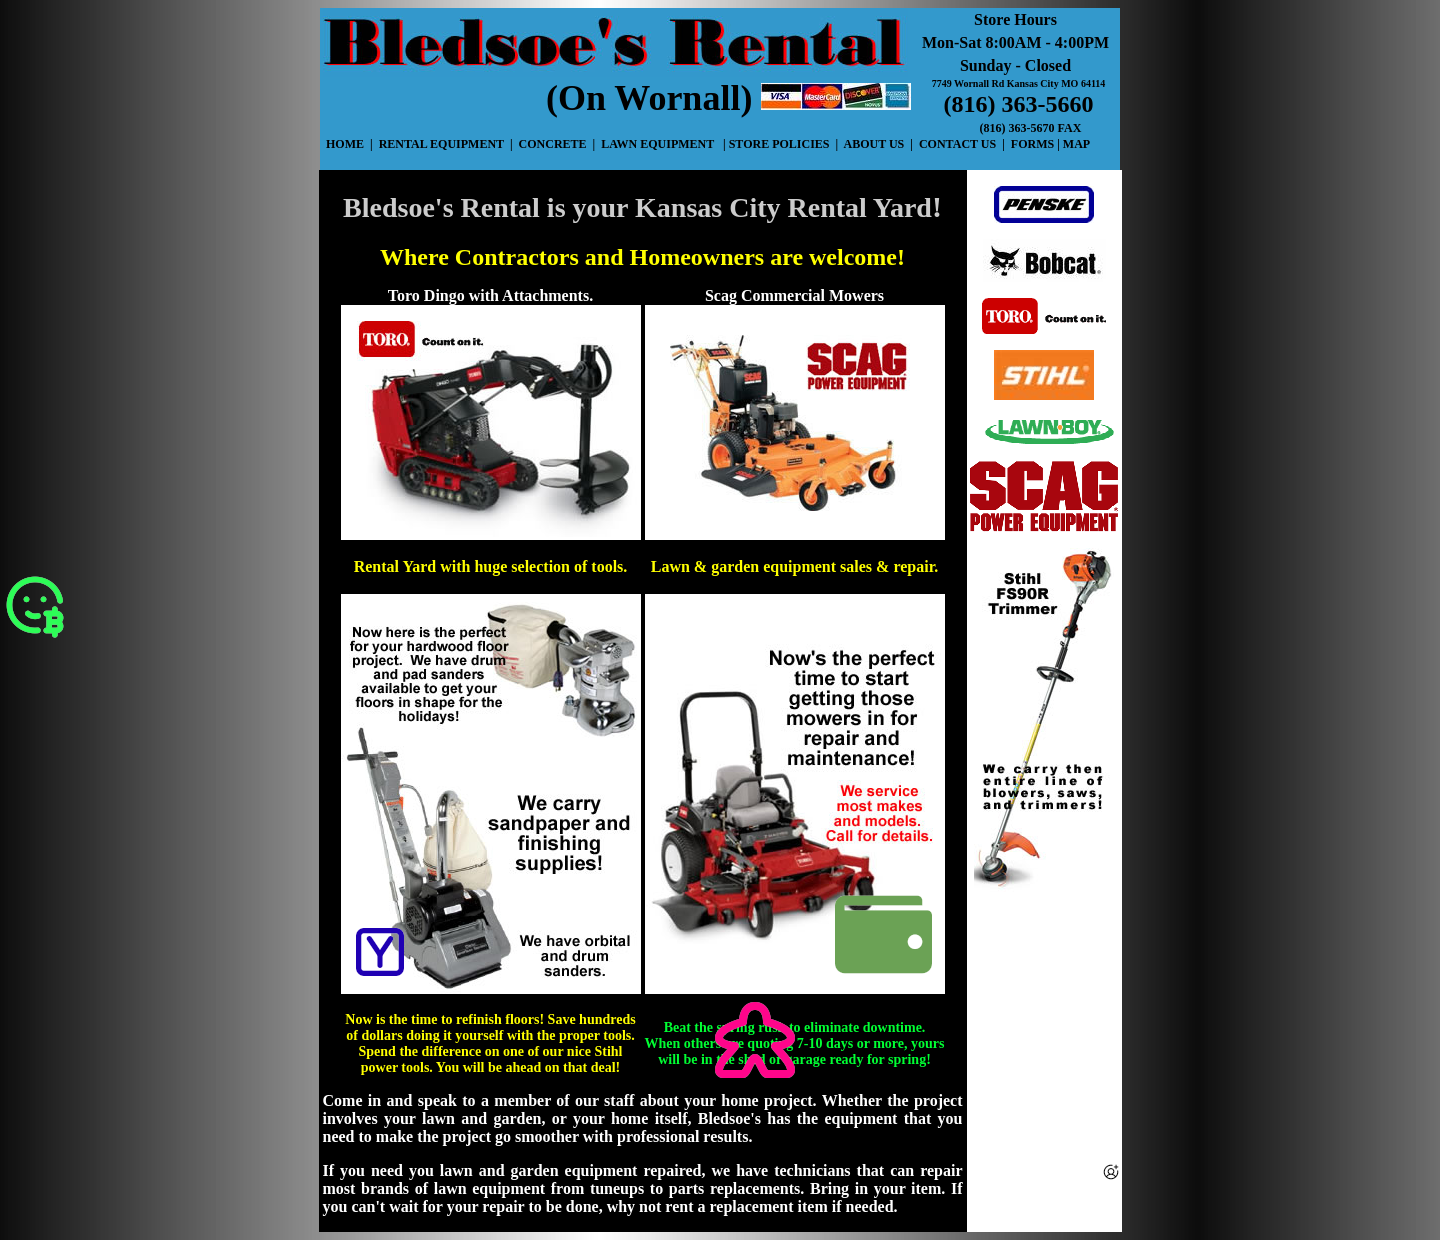 Image resolution: width=1440 pixels, height=1240 pixels. What do you see at coordinates (883, 934) in the screenshot?
I see `access your wallet or payment methods` at bounding box center [883, 934].